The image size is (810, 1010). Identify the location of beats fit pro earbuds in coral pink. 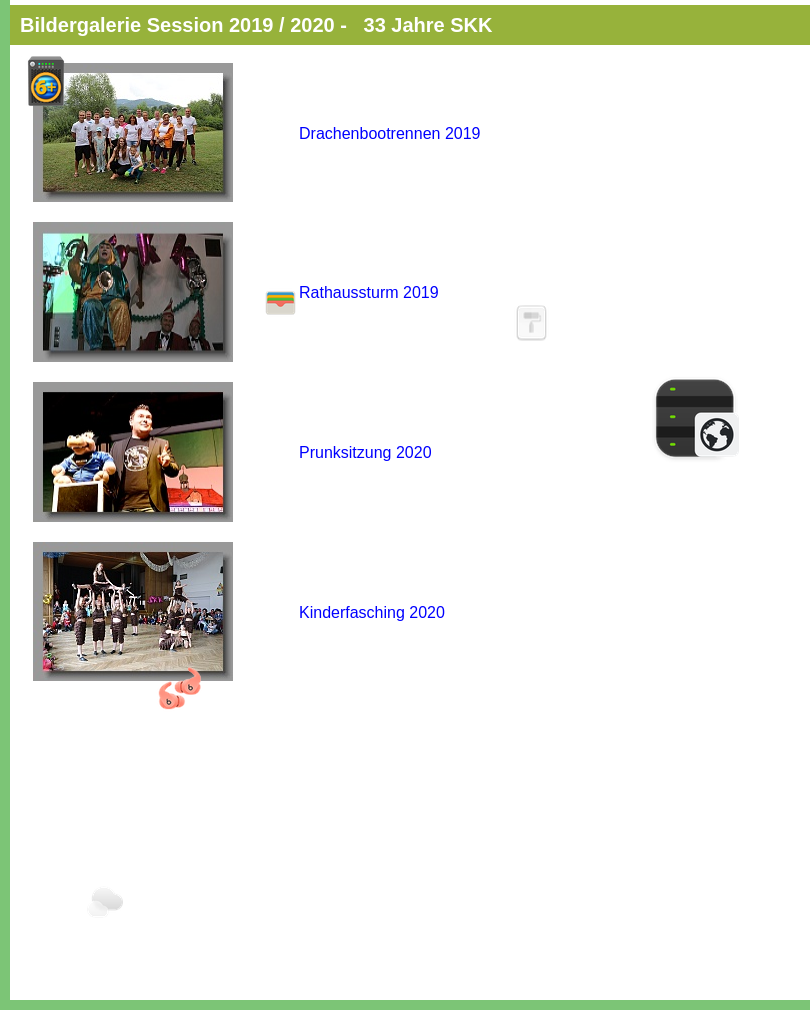
(179, 688).